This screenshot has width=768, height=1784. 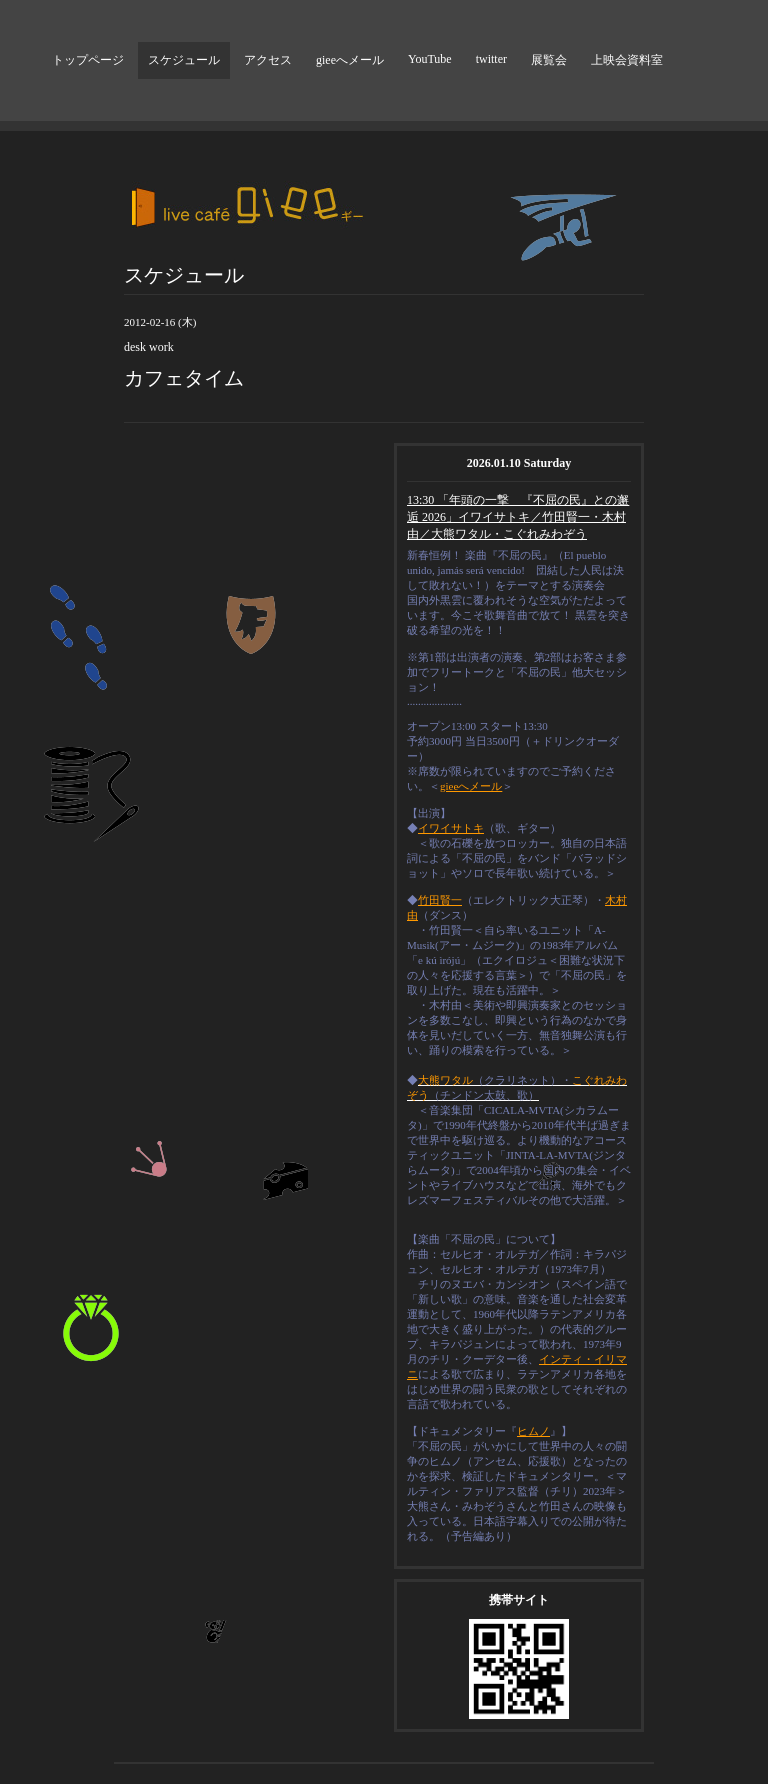 I want to click on select griffin house or faction emblem, so click(x=251, y=624).